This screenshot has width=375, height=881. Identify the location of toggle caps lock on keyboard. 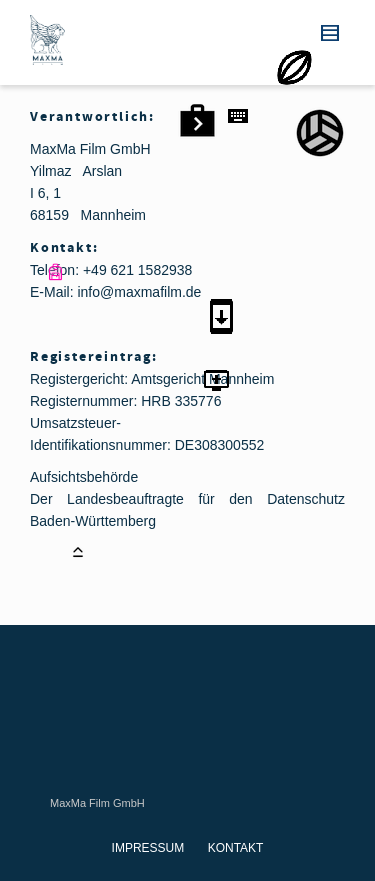
(78, 552).